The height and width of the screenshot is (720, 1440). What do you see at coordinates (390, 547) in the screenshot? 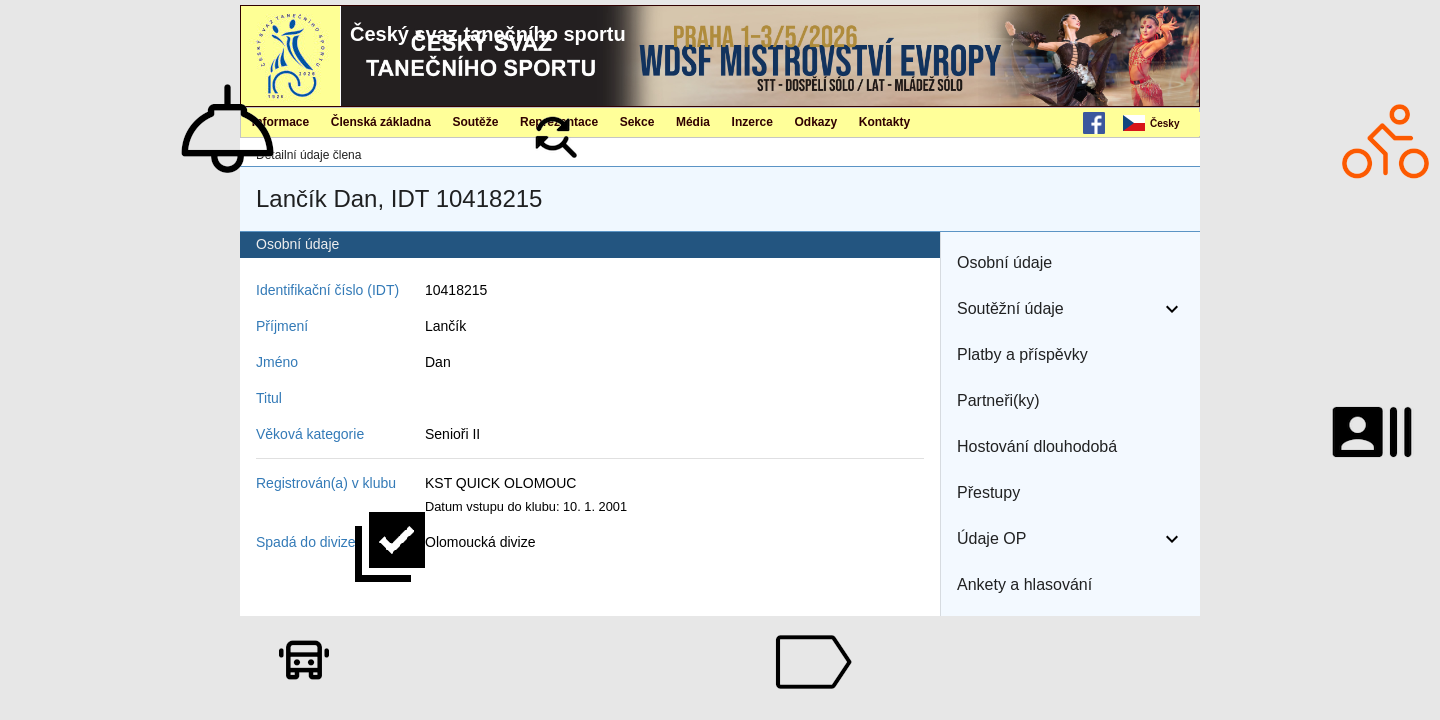
I see `item successfully added to library` at bounding box center [390, 547].